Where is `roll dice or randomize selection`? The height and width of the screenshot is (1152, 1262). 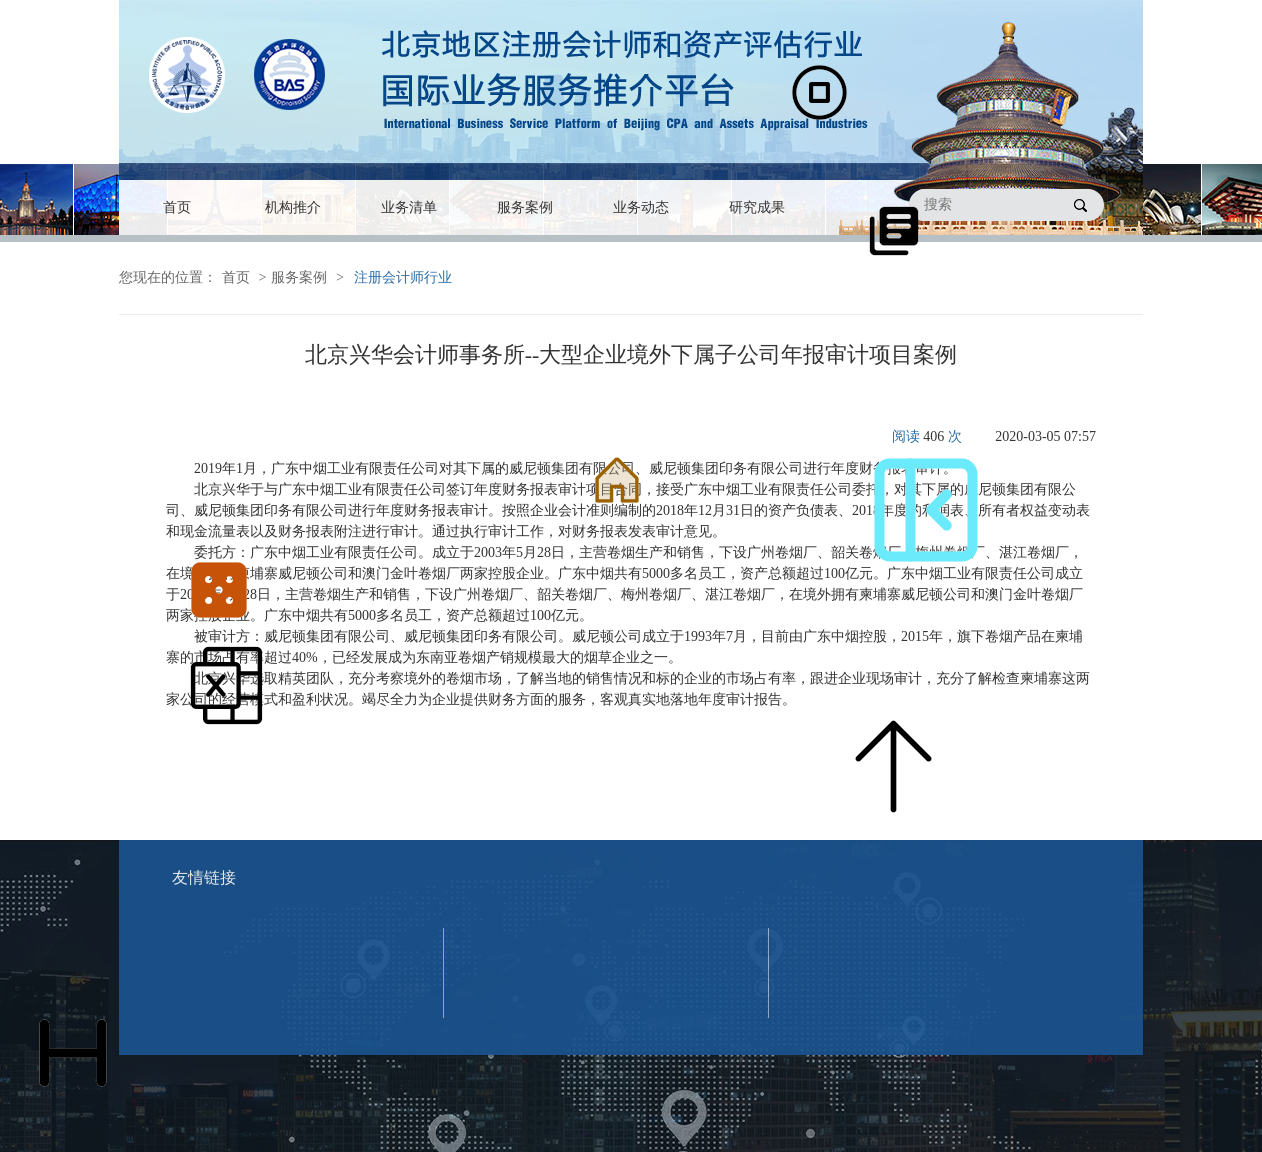
roll dice or randomize selection is located at coordinates (219, 590).